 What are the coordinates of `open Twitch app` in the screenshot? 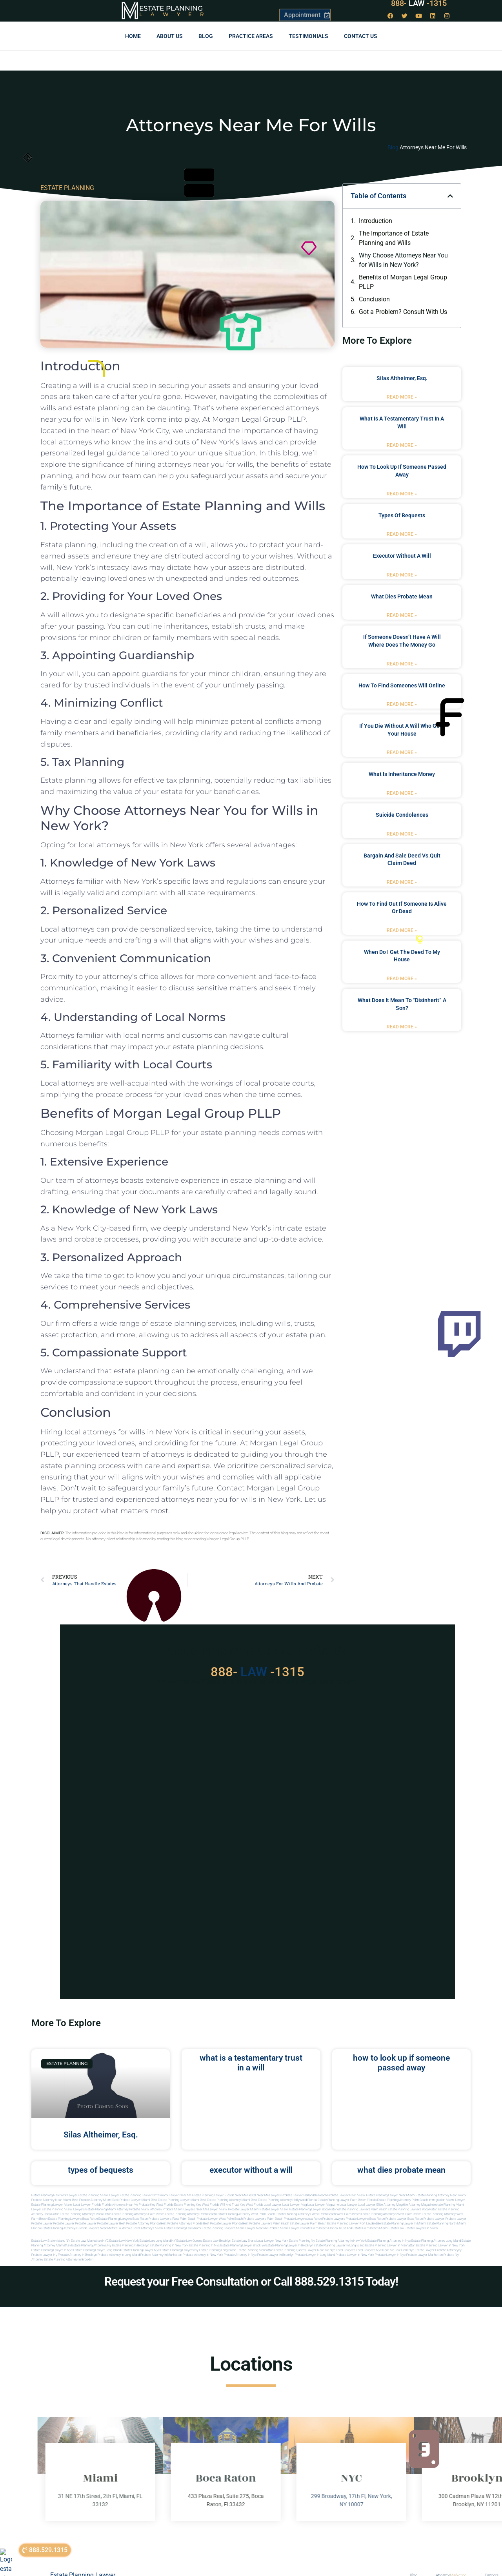 It's located at (459, 1334).